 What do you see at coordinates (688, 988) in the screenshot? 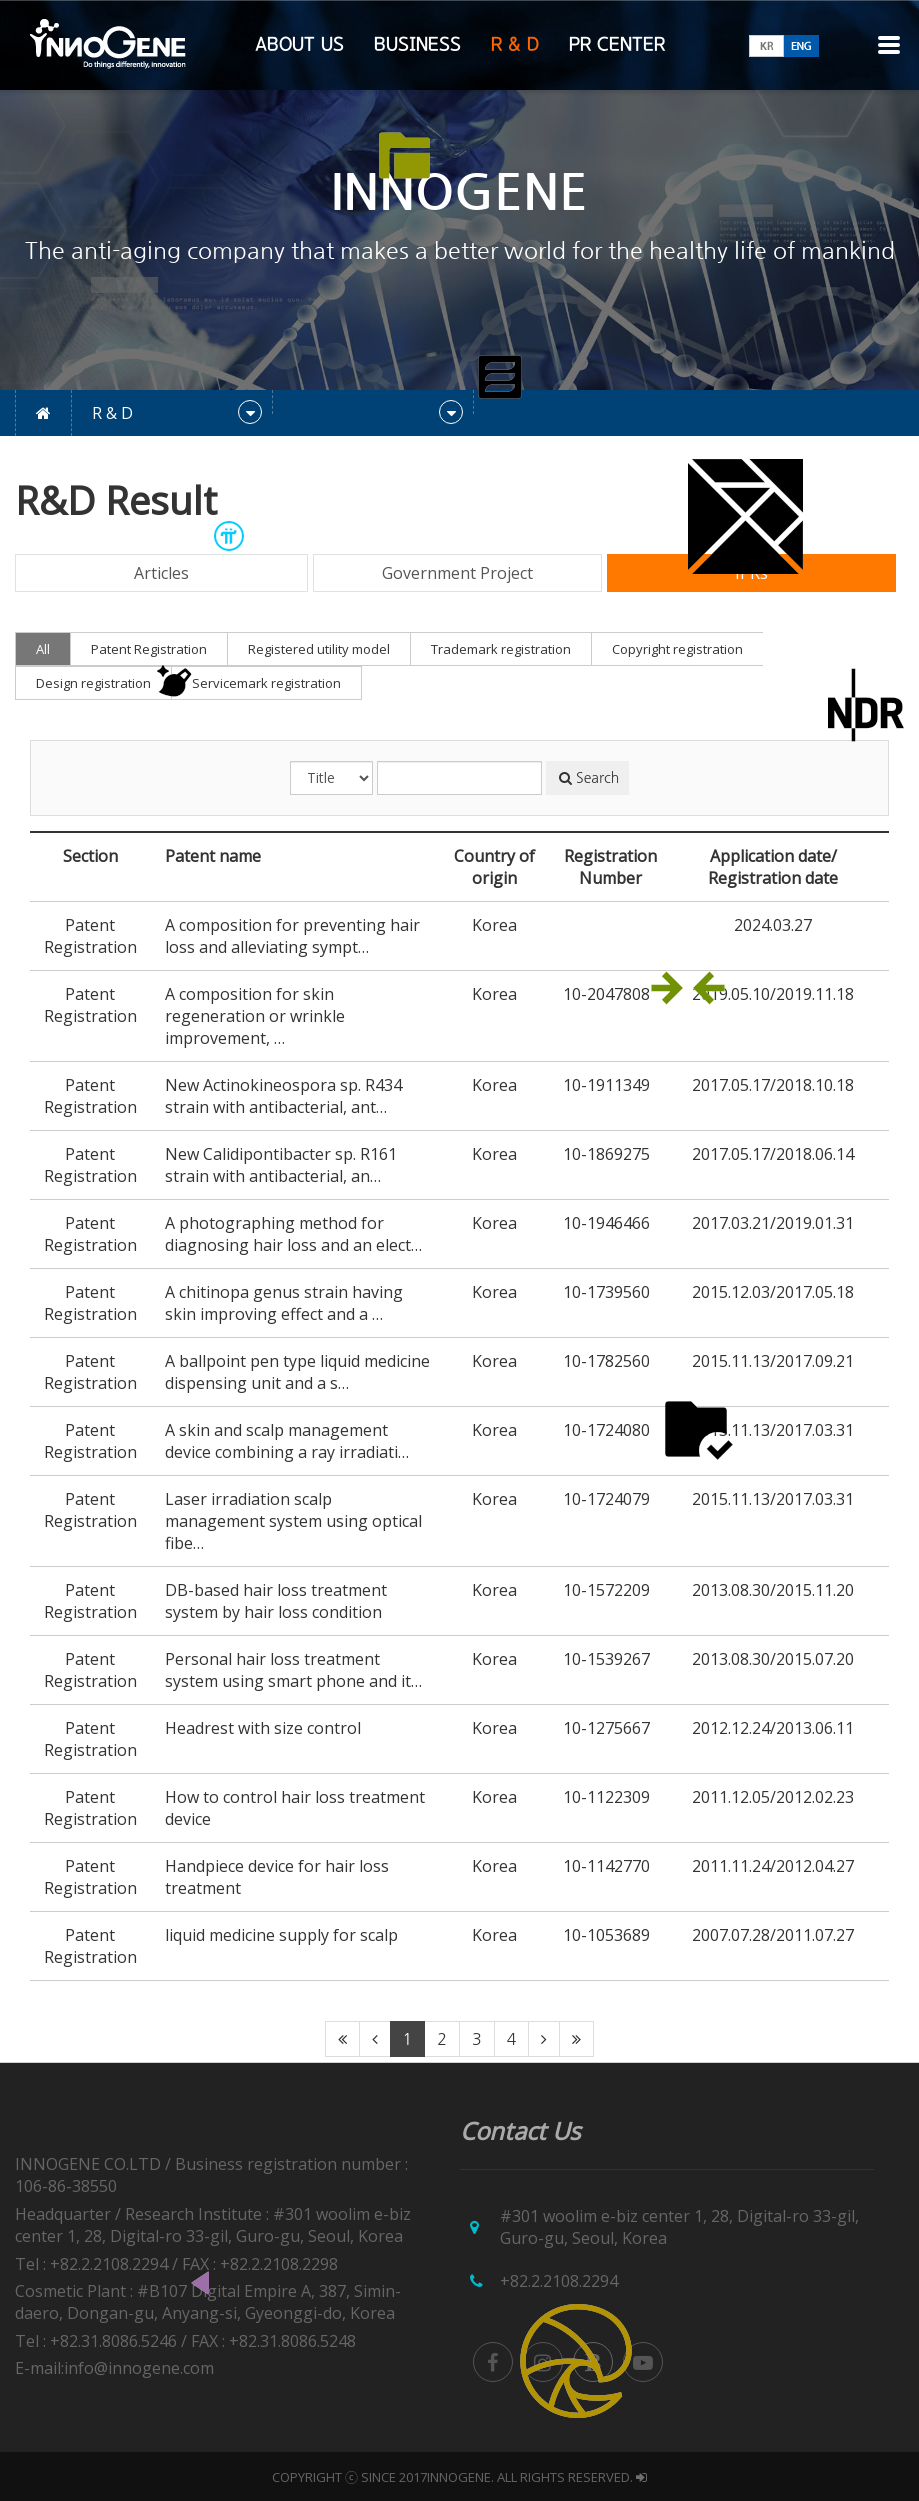
I see `collapse panel horizontally` at bounding box center [688, 988].